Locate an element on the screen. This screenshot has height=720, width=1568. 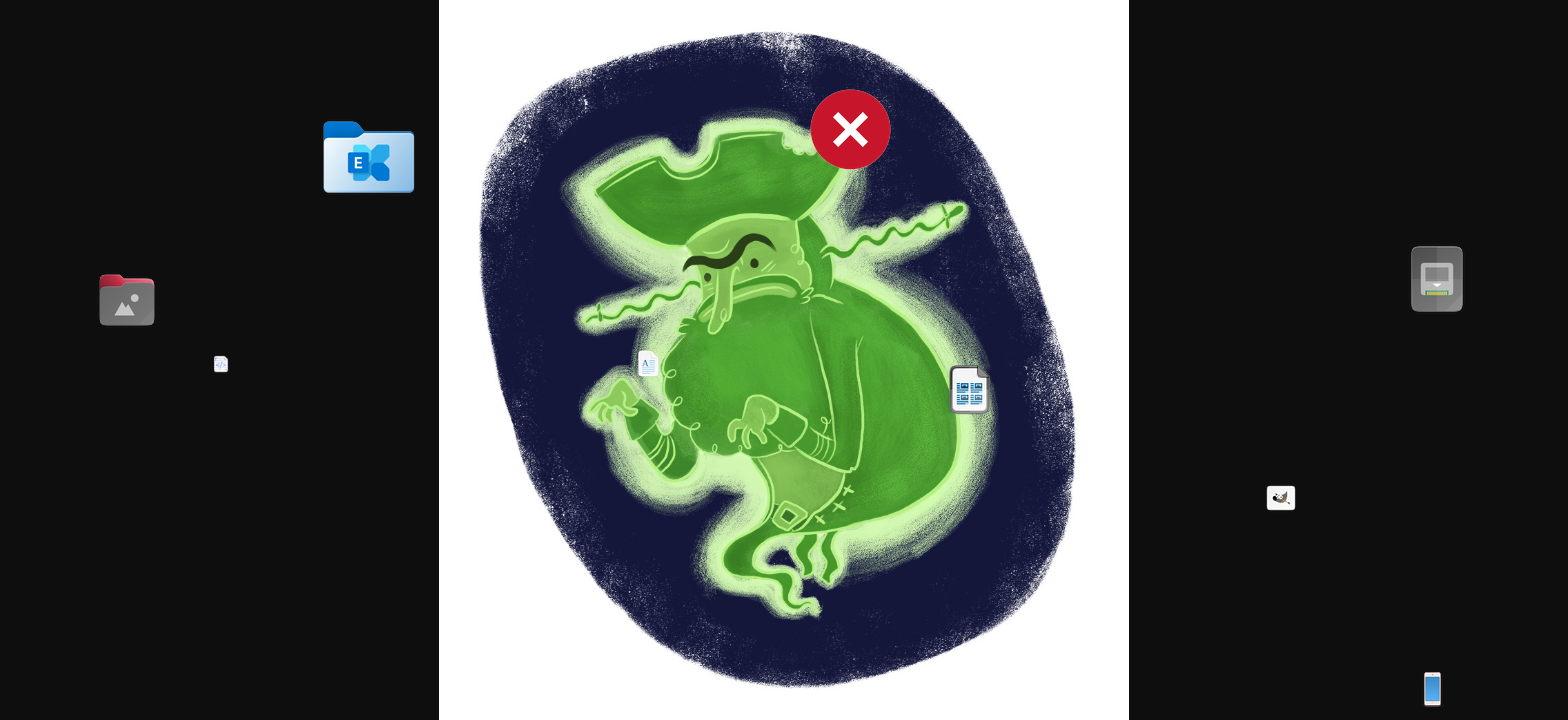
iPod Touch device connected is located at coordinates (1432, 689).